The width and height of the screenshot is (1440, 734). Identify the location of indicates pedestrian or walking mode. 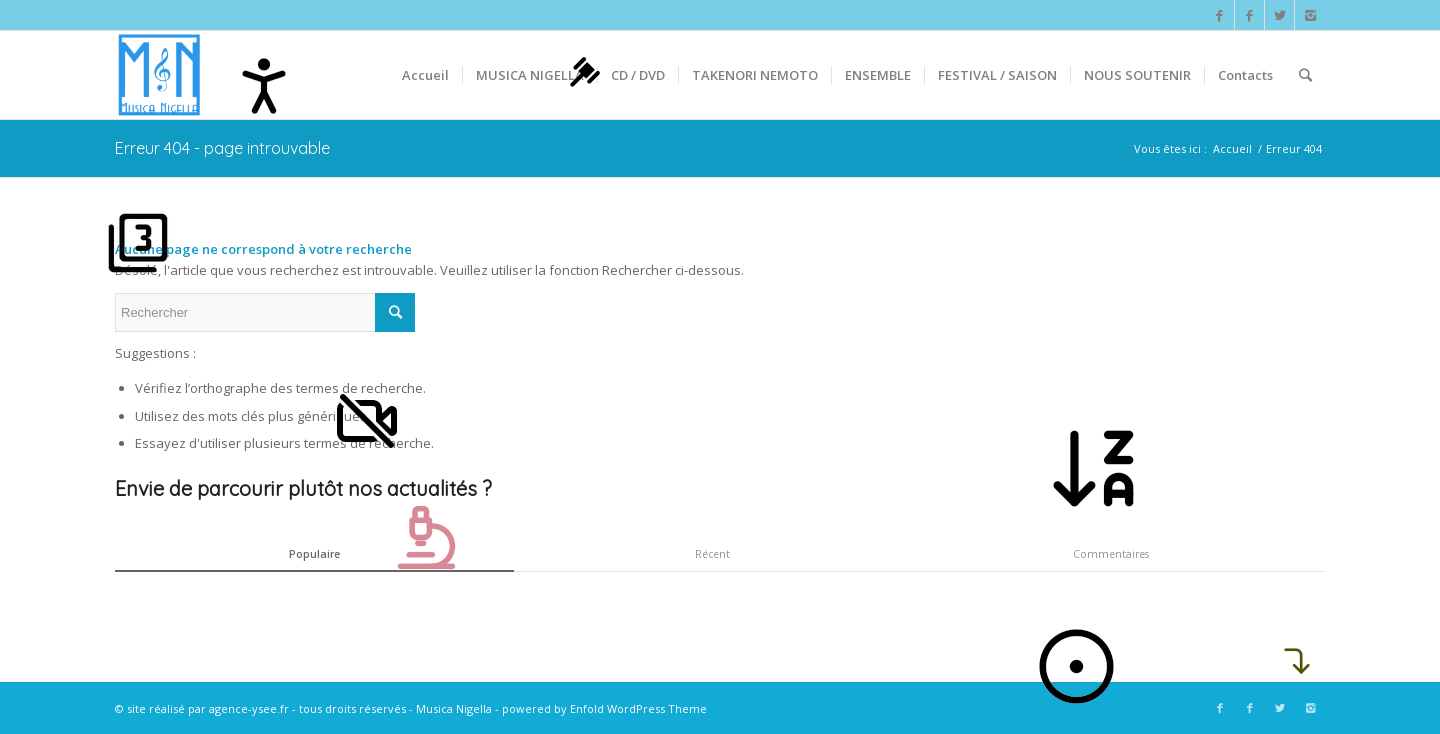
(264, 86).